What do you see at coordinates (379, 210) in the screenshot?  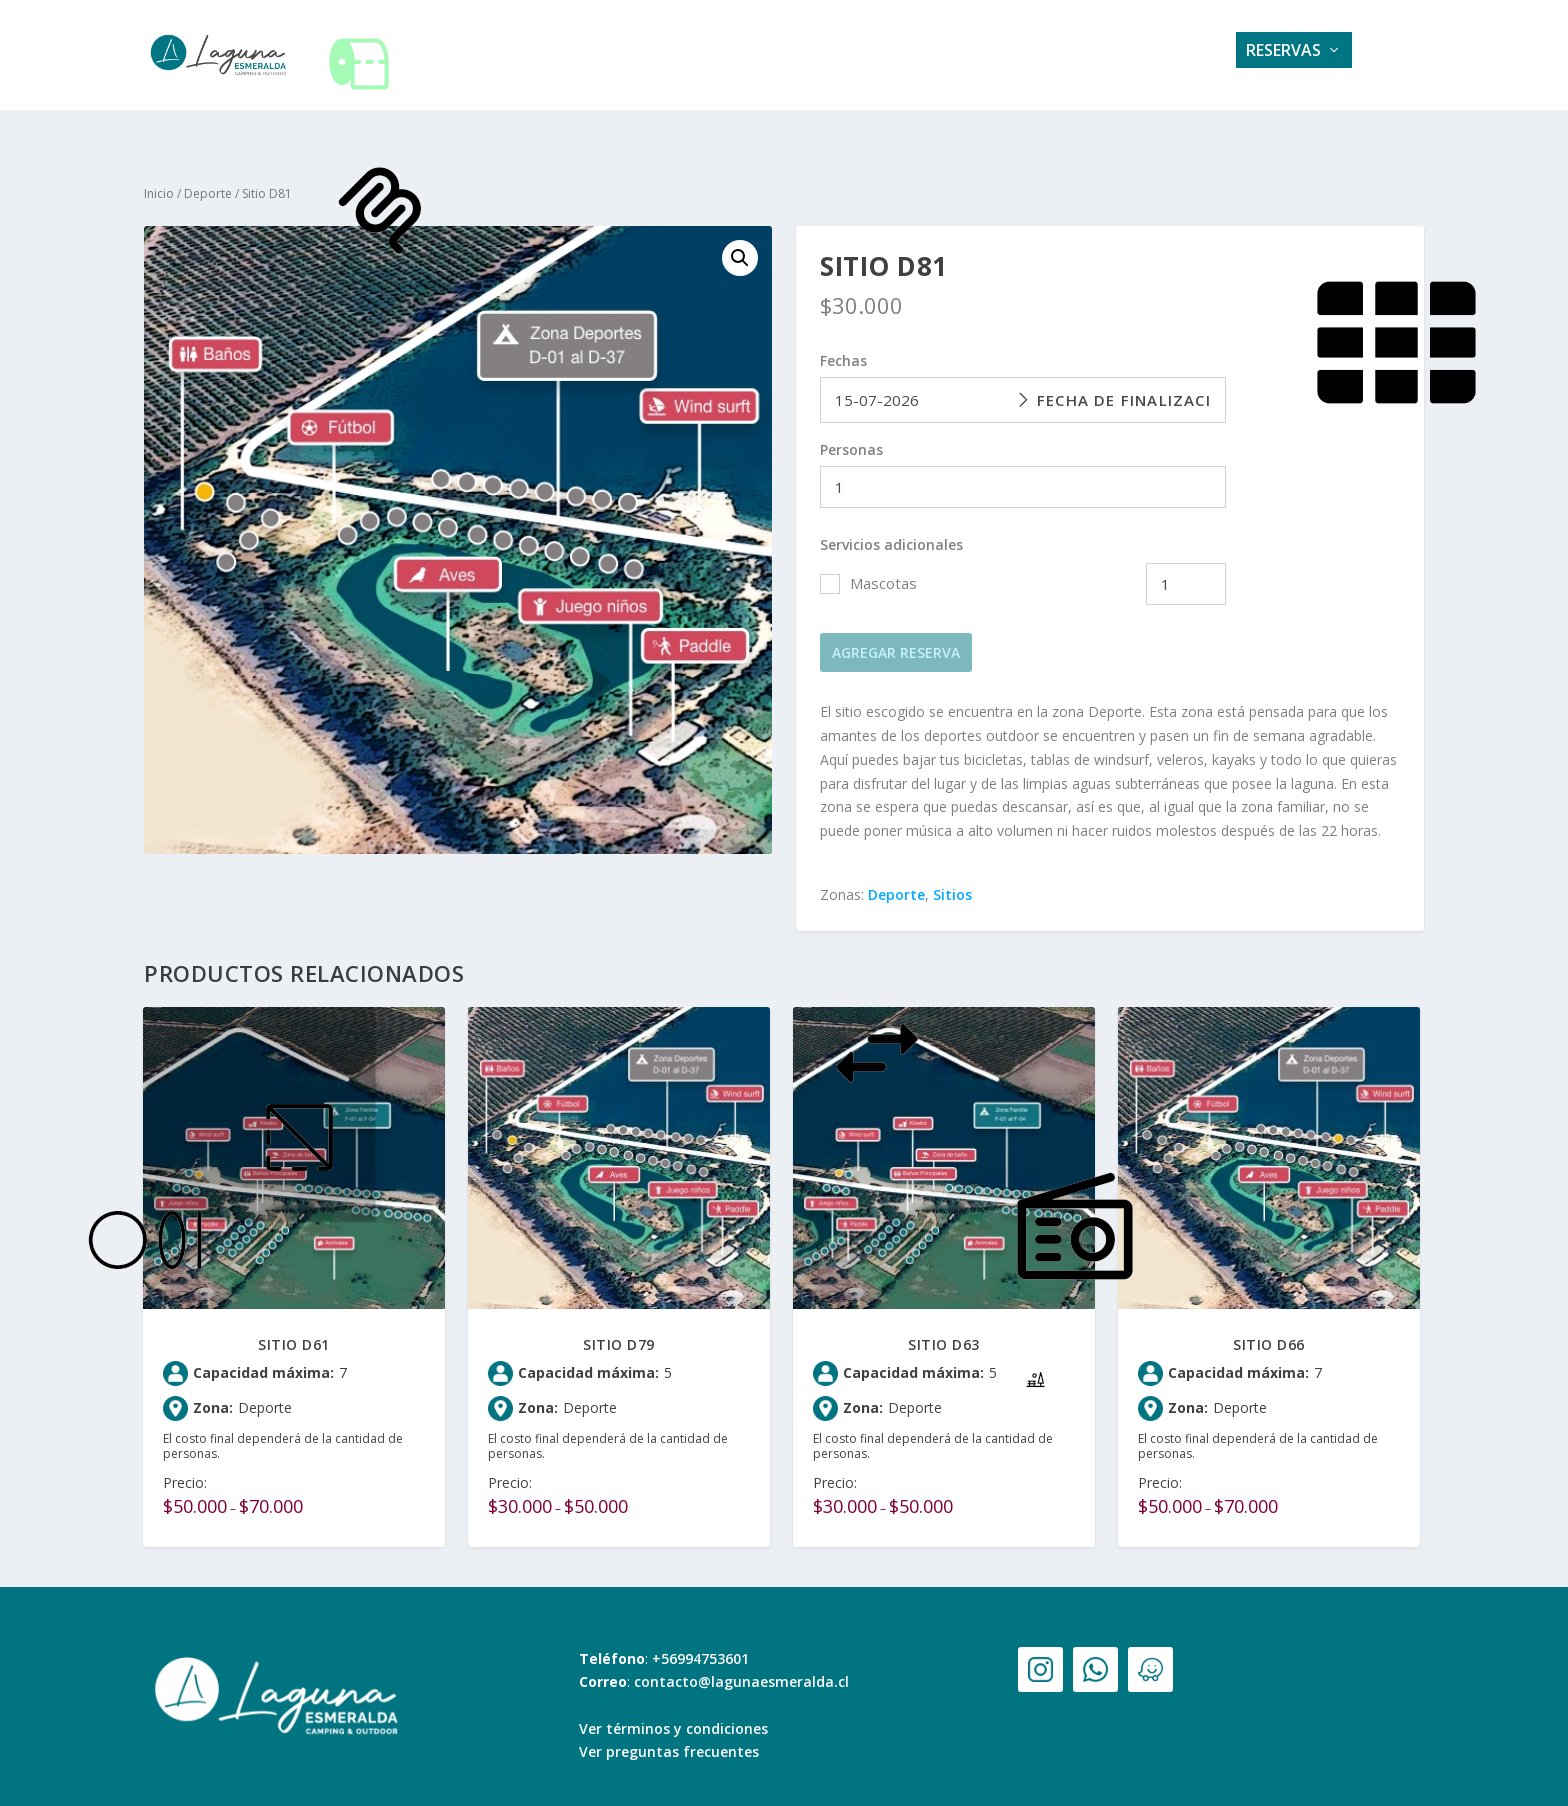 I see `access model context protocol settings` at bounding box center [379, 210].